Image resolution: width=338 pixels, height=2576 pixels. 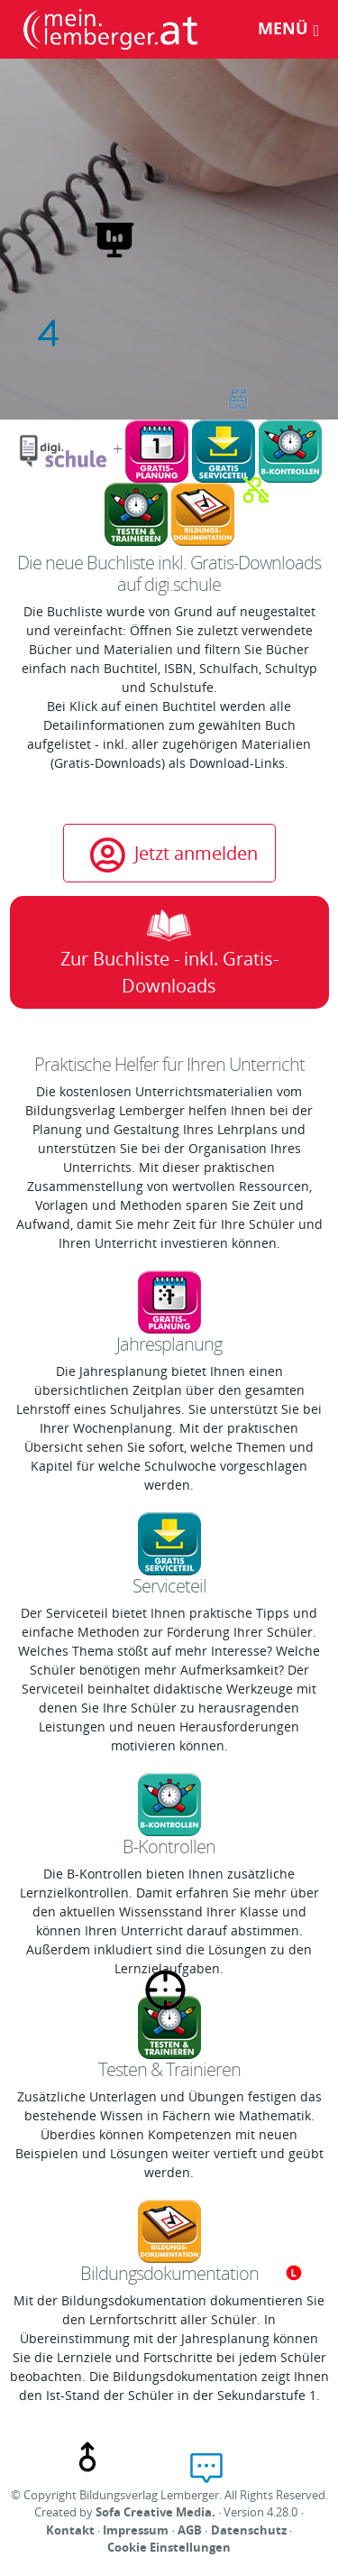 I want to click on swipe up to continue or dismiss, so click(x=87, y=2457).